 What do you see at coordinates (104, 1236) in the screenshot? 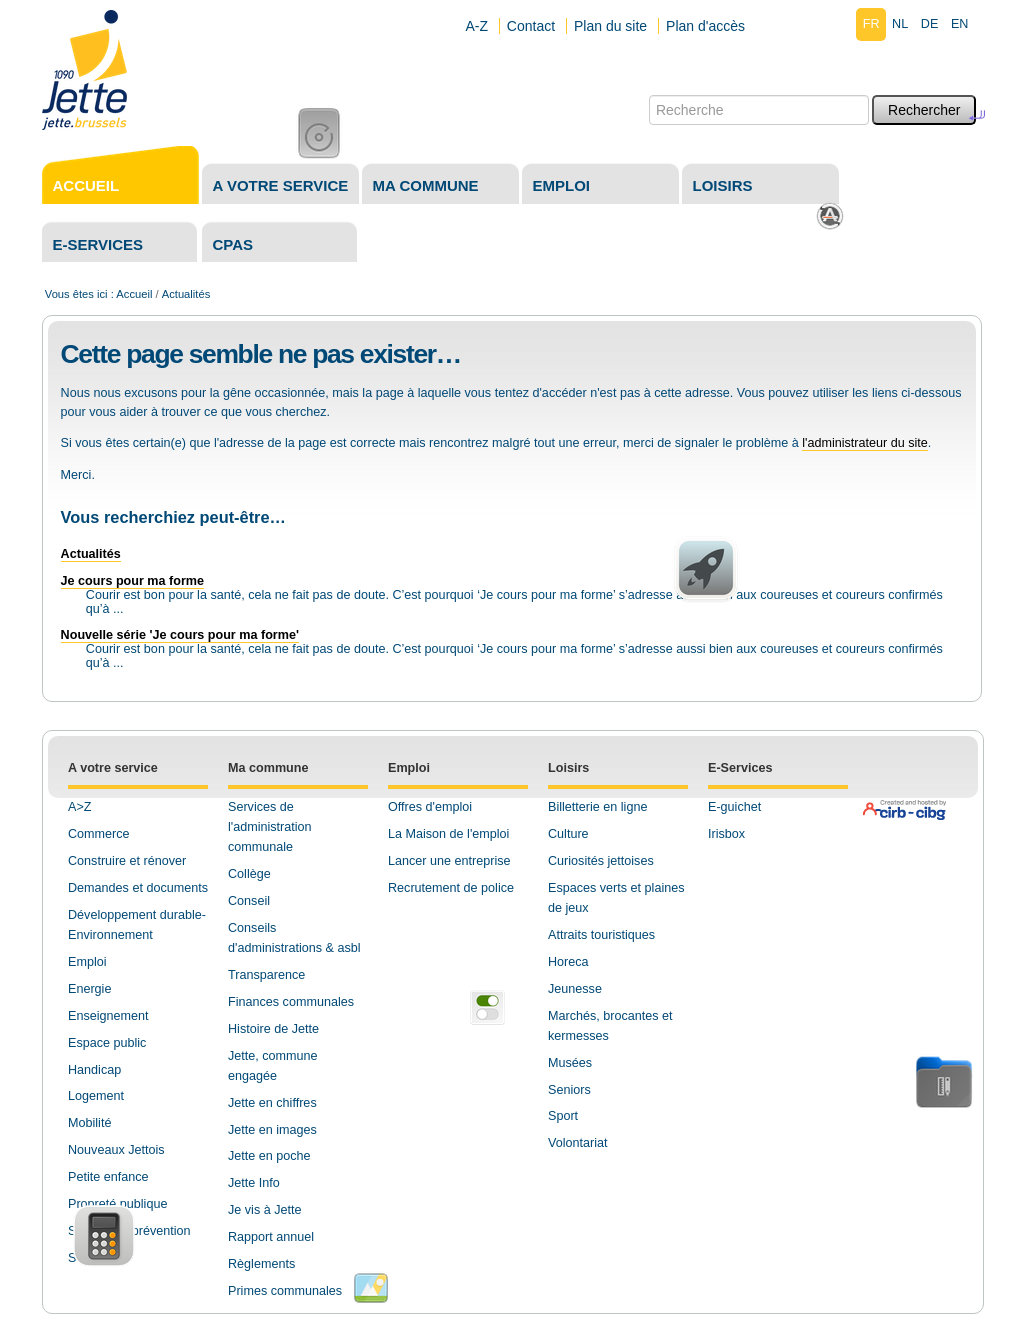
I see `open the calculator app` at bounding box center [104, 1236].